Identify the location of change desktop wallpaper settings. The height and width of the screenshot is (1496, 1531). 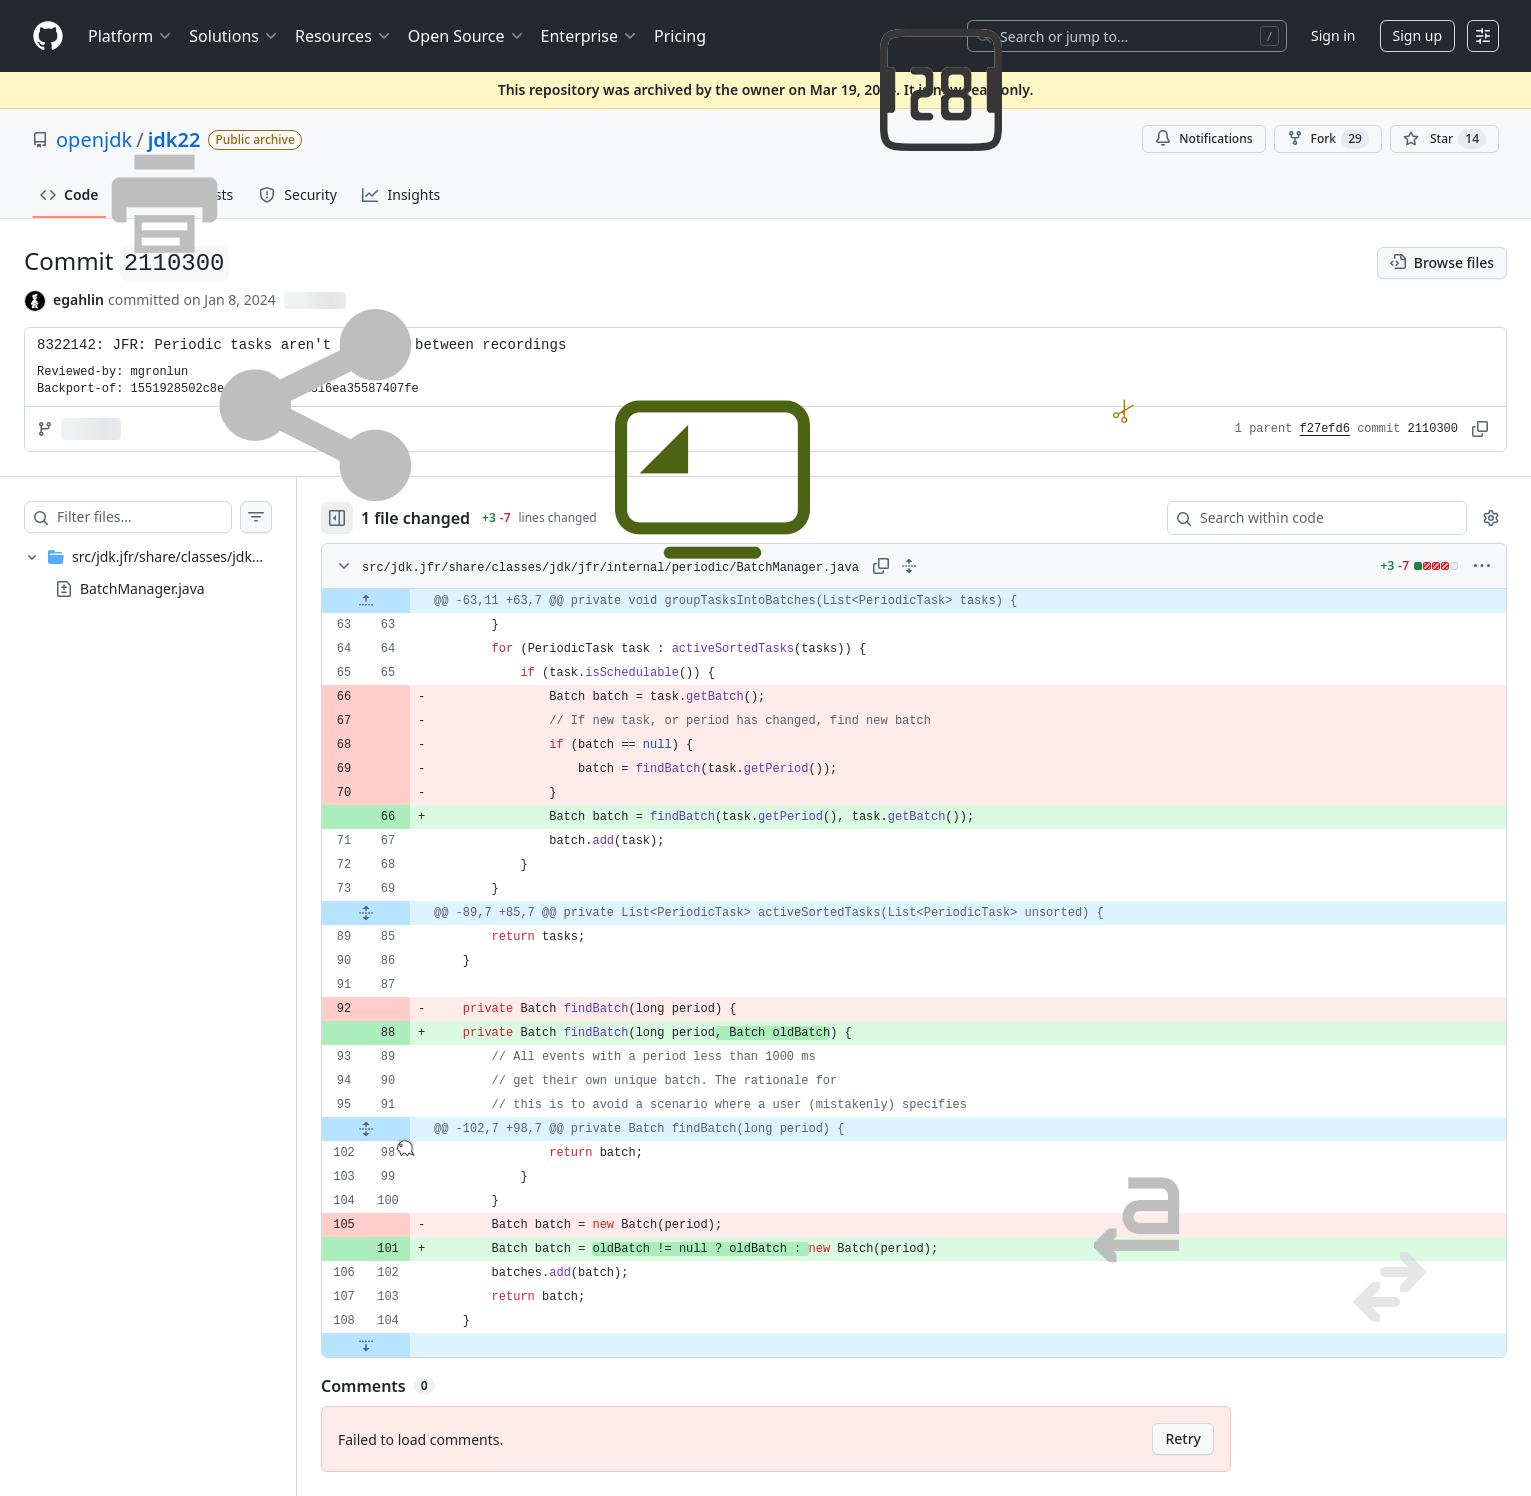
(712, 473).